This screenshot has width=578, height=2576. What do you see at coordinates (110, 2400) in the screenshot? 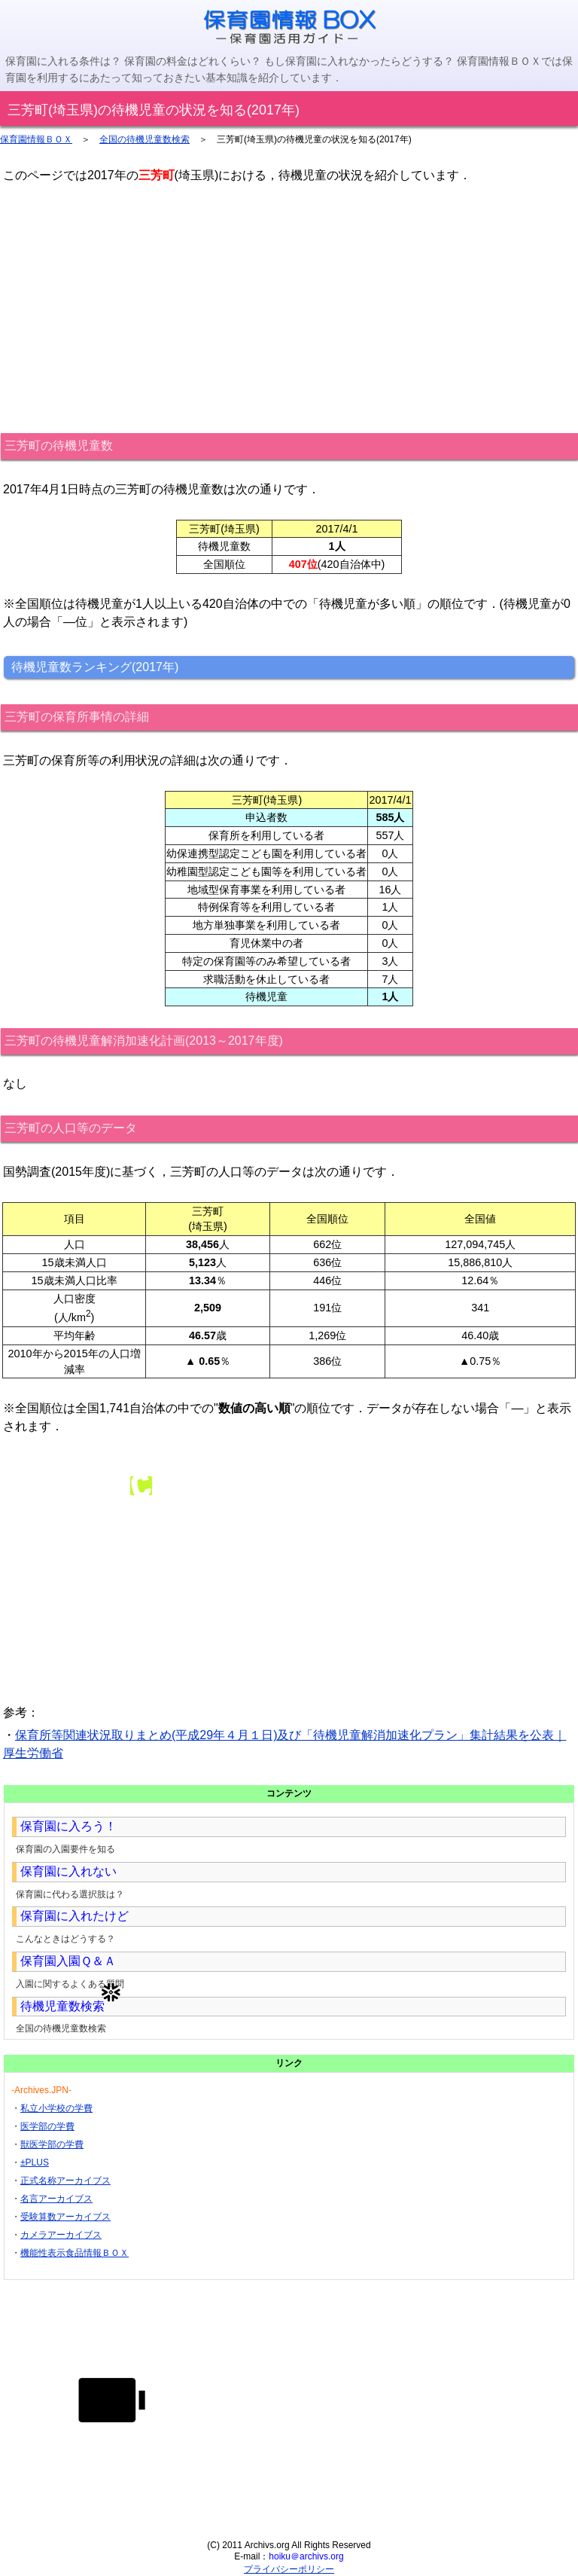
I see `indicates current battery level` at bounding box center [110, 2400].